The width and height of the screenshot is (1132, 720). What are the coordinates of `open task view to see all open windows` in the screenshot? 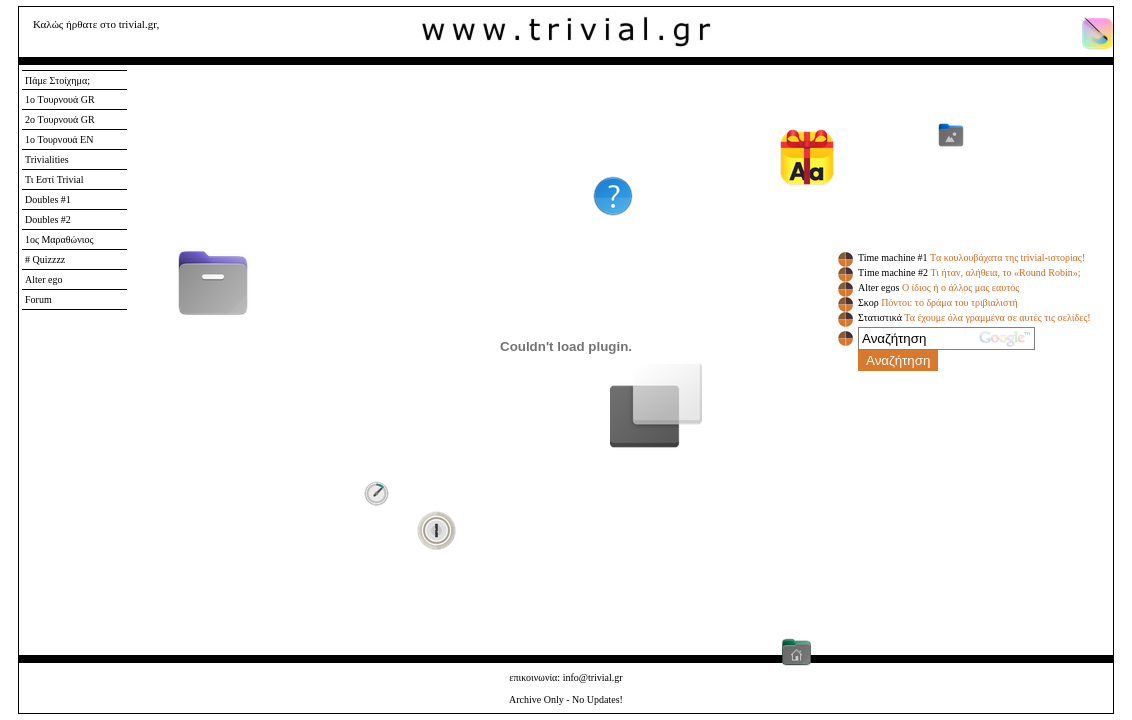 It's located at (656, 405).